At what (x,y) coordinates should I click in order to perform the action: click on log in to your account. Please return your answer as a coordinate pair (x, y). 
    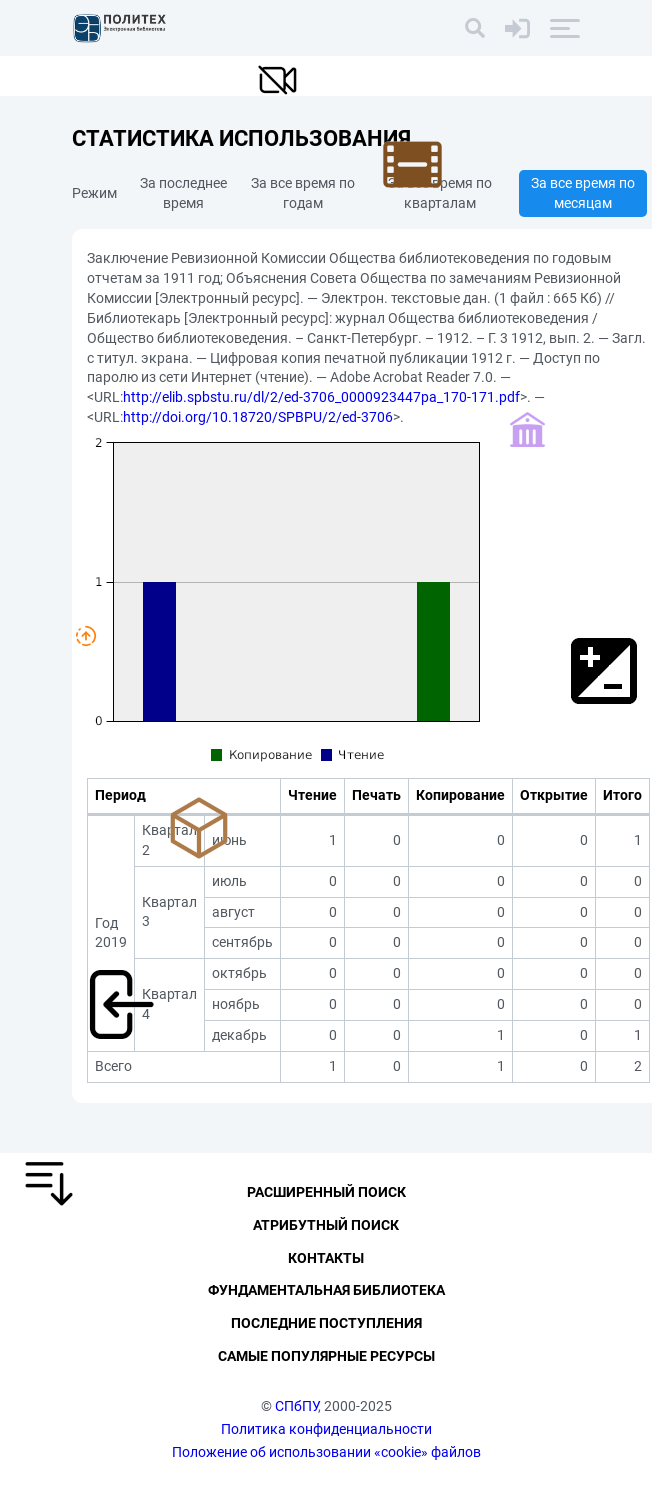
    Looking at the image, I should click on (116, 1004).